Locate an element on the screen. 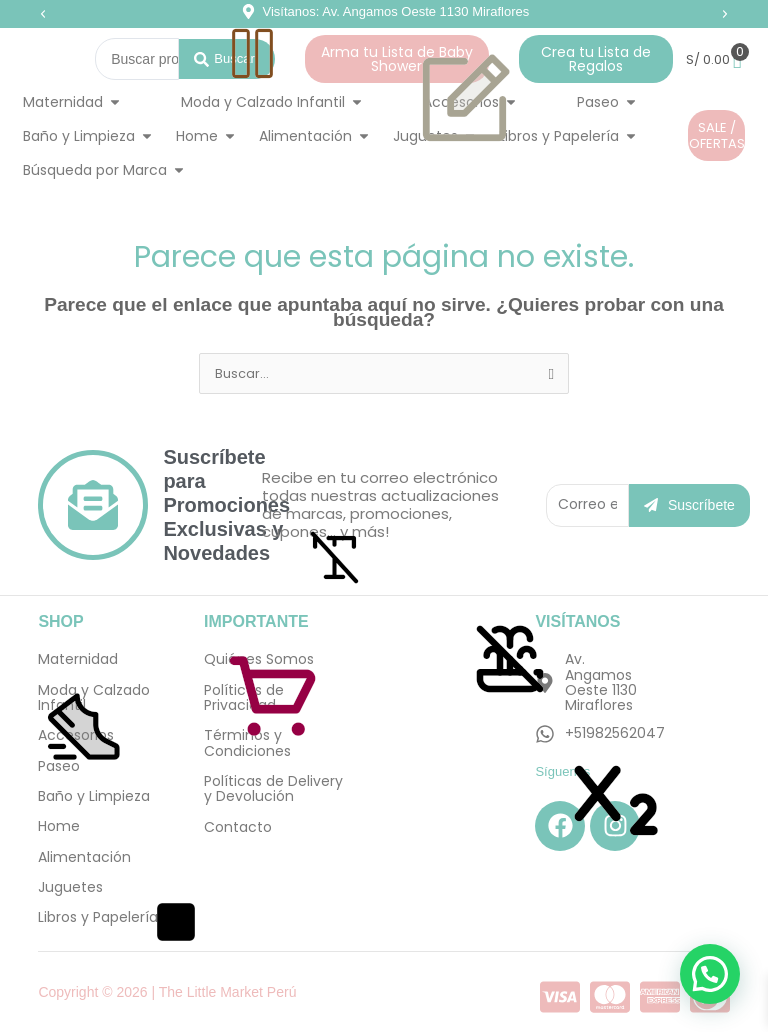  compose a new note is located at coordinates (464, 99).